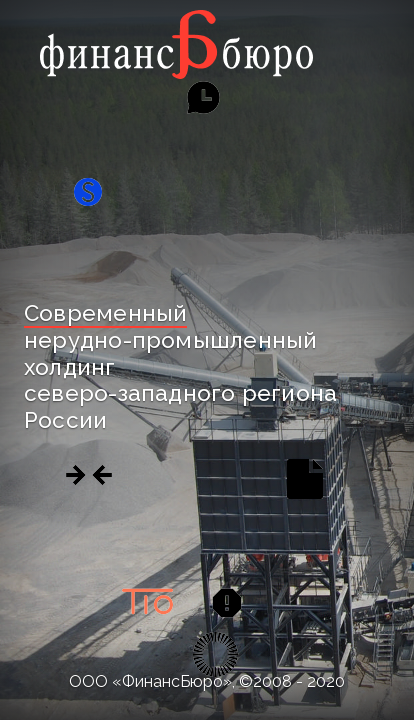  What do you see at coordinates (89, 475) in the screenshot?
I see `collapse panel horizontally` at bounding box center [89, 475].